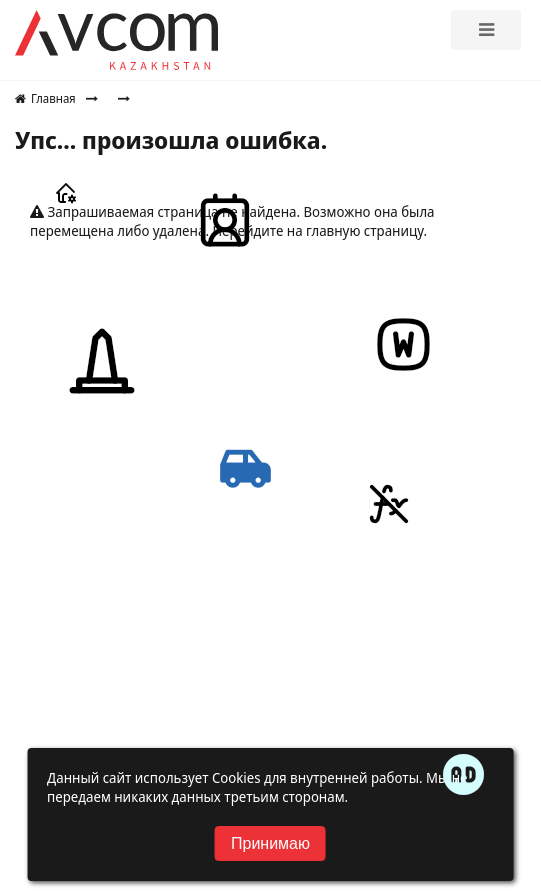 The width and height of the screenshot is (541, 891). Describe the element at coordinates (102, 361) in the screenshot. I see `view monuments or landmarks nearby` at that location.